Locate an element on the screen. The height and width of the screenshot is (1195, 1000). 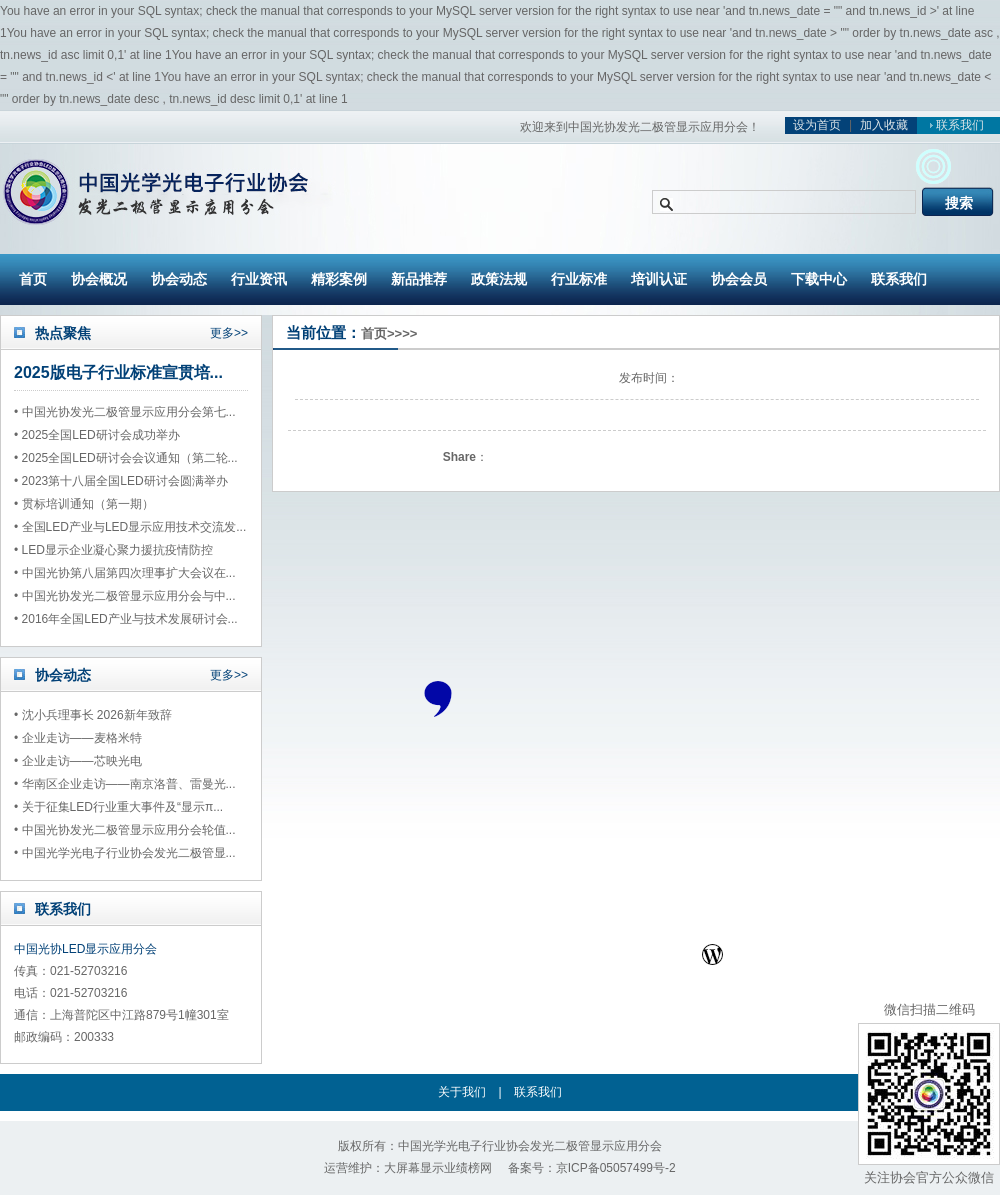
open the Monoprix app or website is located at coordinates (438, 699).